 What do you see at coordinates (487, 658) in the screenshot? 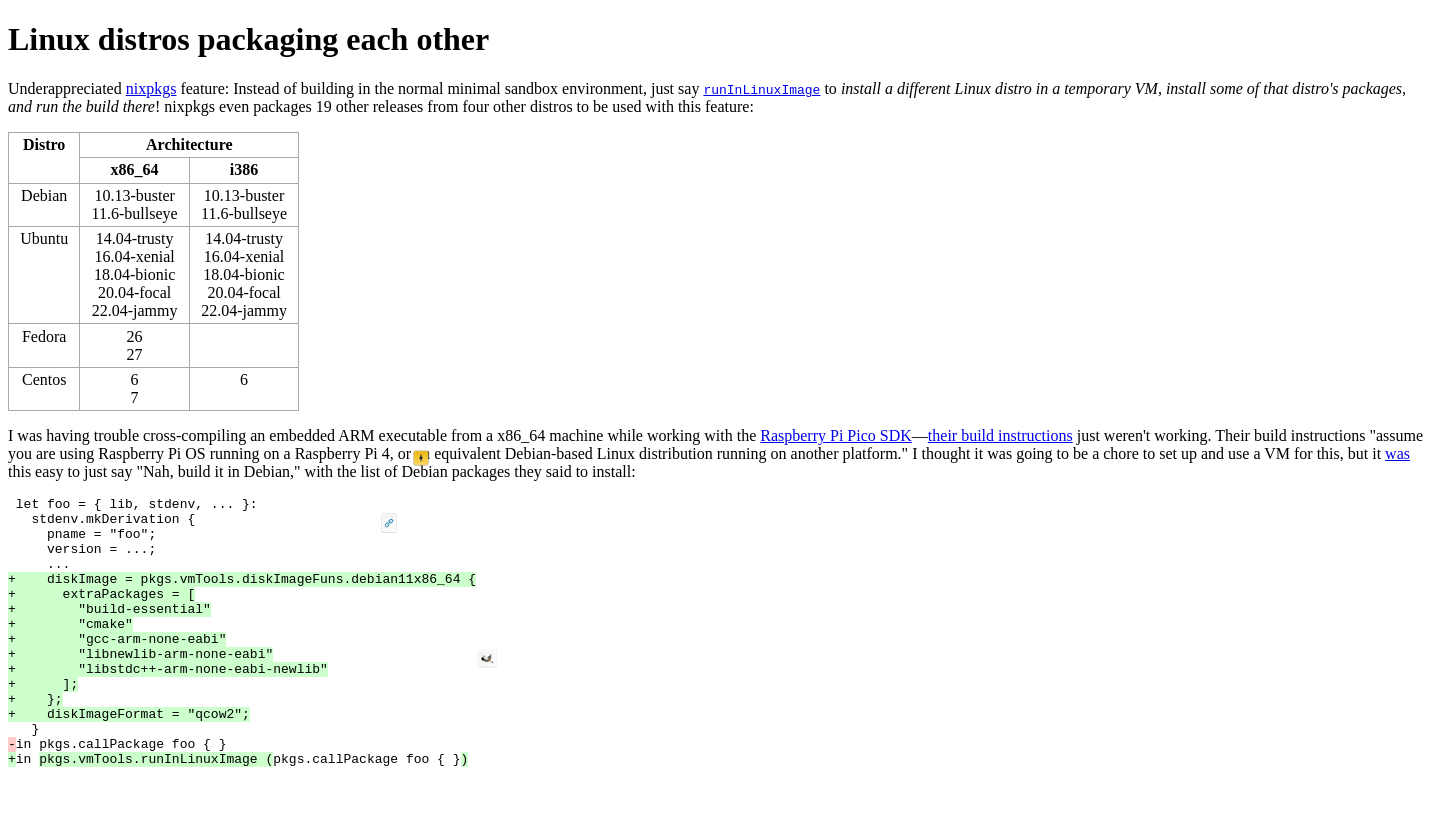
I see `a compressed GIMP image file (.xcf.gz or .xcf.bz2)` at bounding box center [487, 658].